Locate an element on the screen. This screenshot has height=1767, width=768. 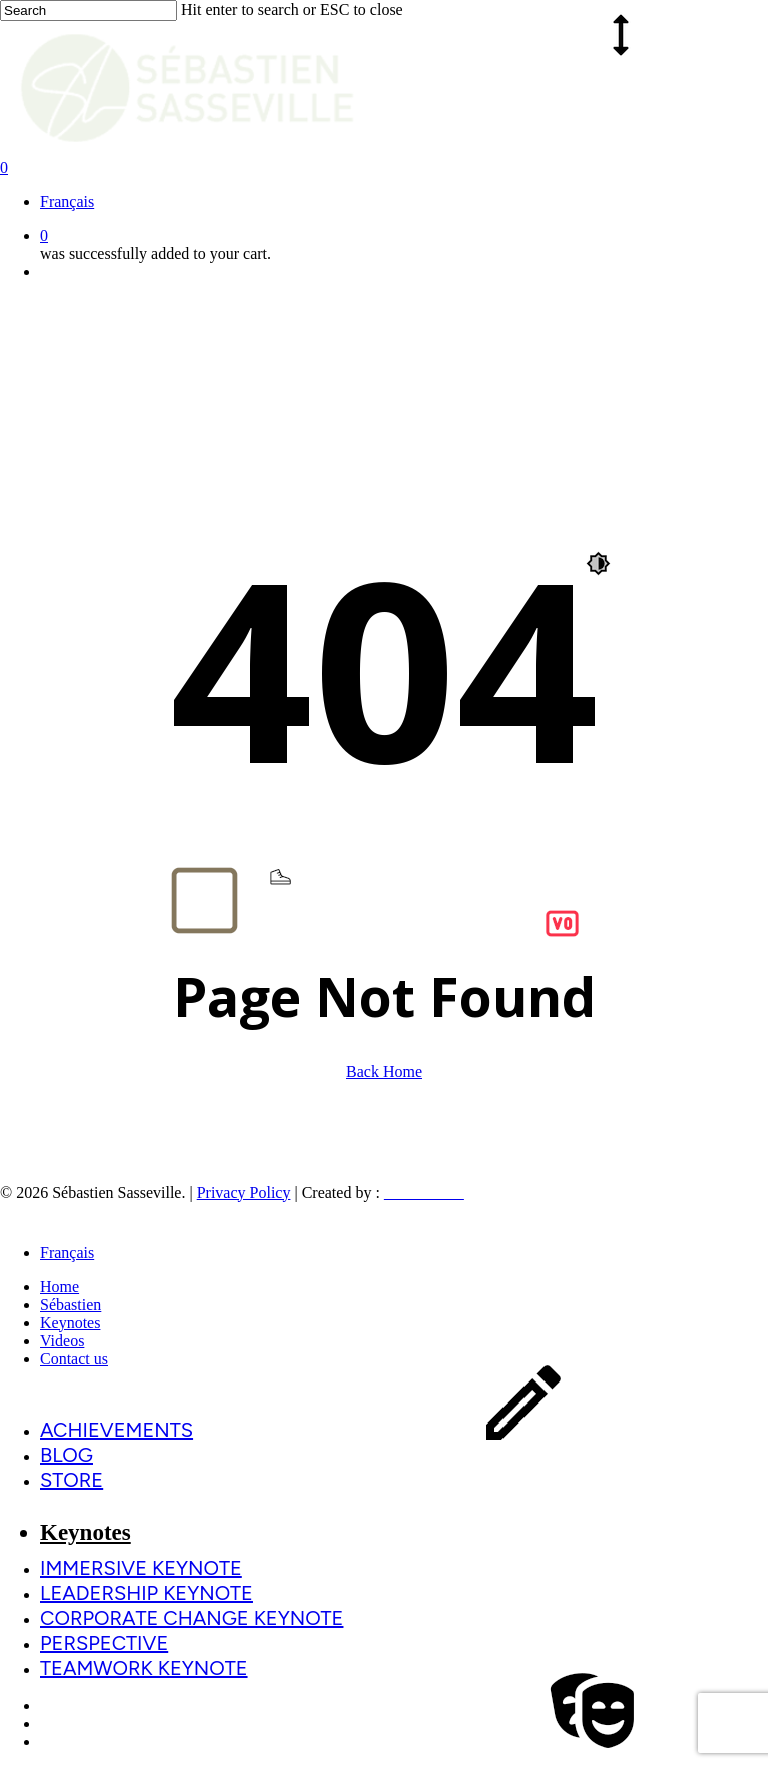
adjust vertical height or size is located at coordinates (621, 35).